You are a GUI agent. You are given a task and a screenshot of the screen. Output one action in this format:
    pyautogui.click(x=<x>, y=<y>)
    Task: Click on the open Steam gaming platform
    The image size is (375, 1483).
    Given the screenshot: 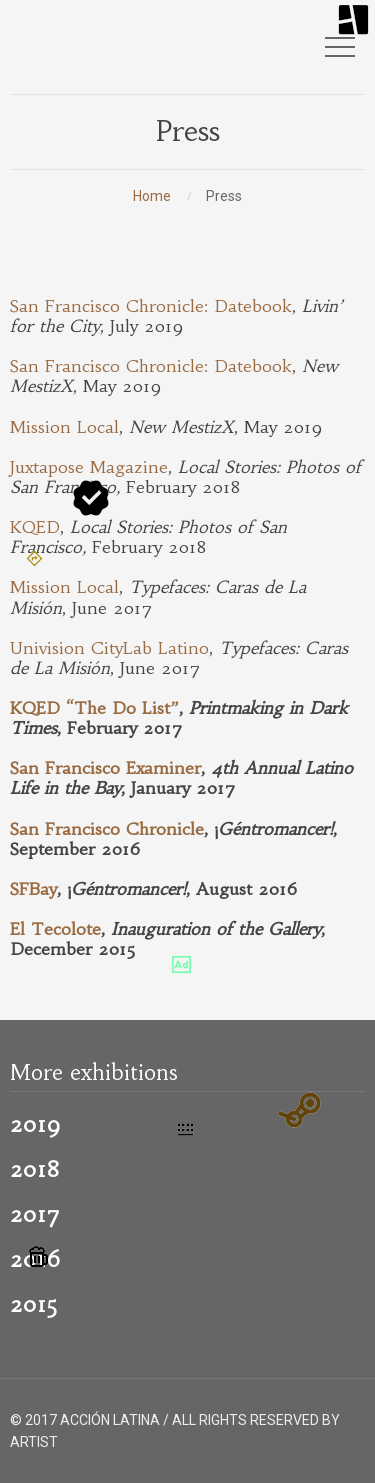 What is the action you would take?
    pyautogui.click(x=299, y=1109)
    